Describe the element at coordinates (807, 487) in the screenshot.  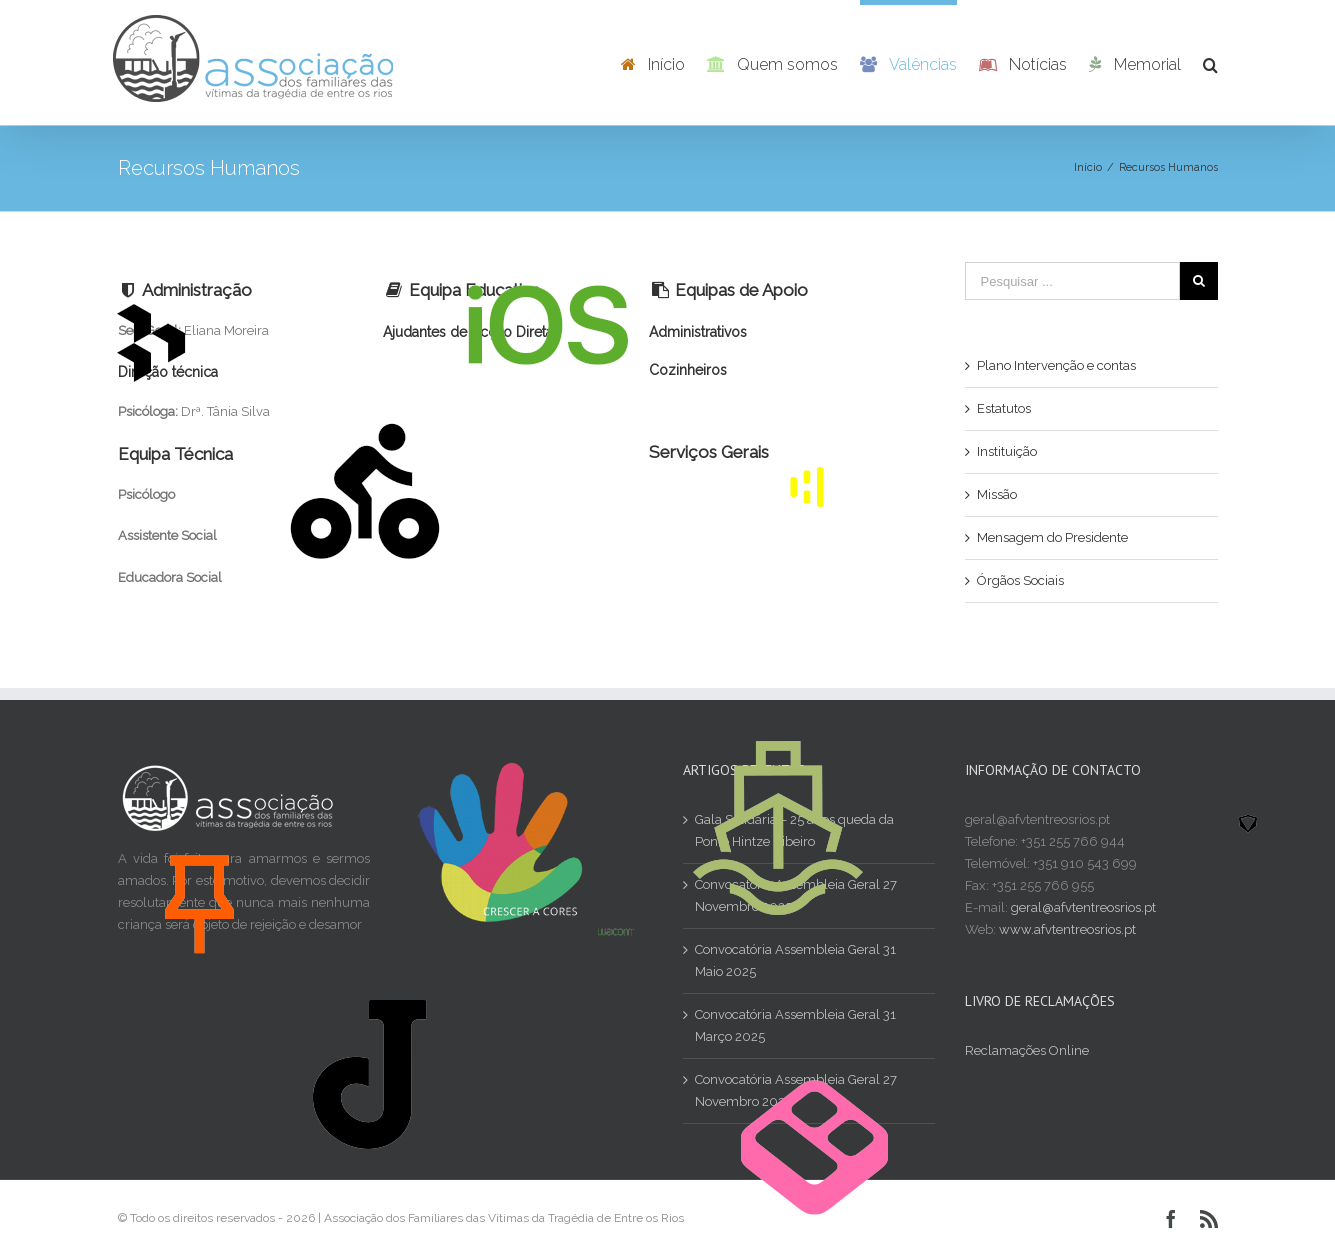
I see `open hyperskill learning platform` at that location.